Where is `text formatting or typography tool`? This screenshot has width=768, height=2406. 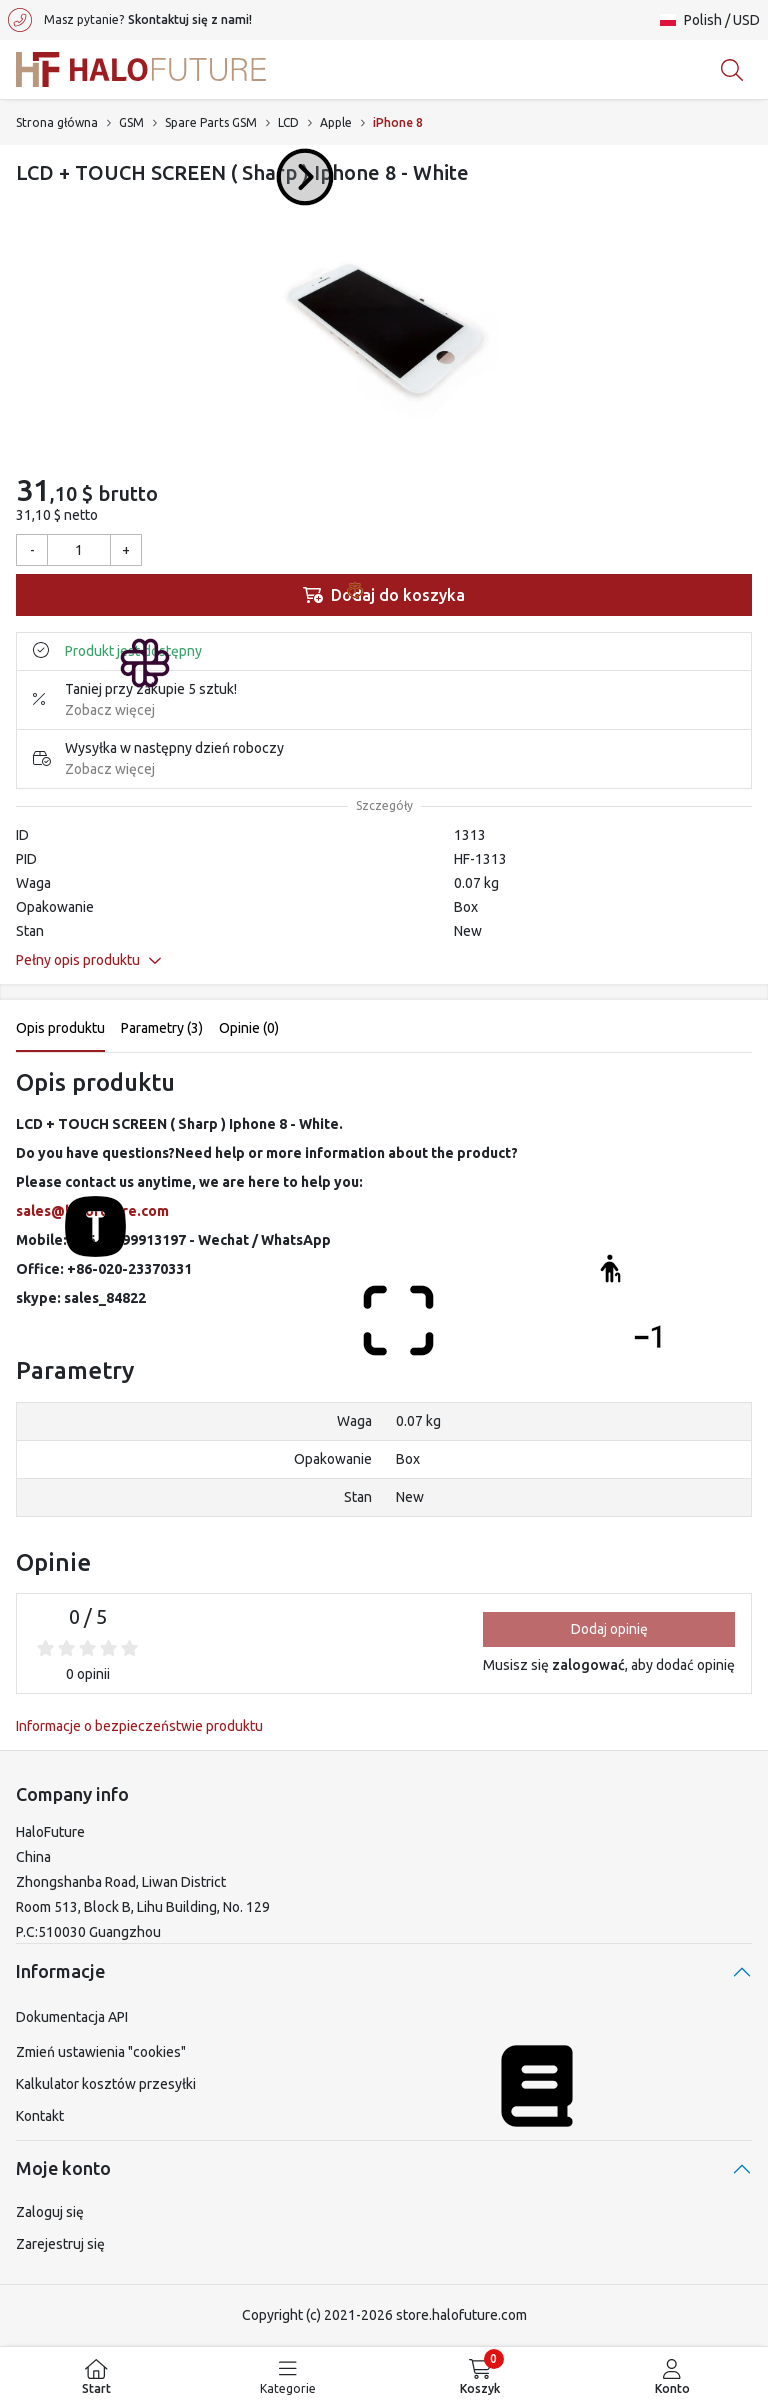 text formatting or typography tool is located at coordinates (95, 1226).